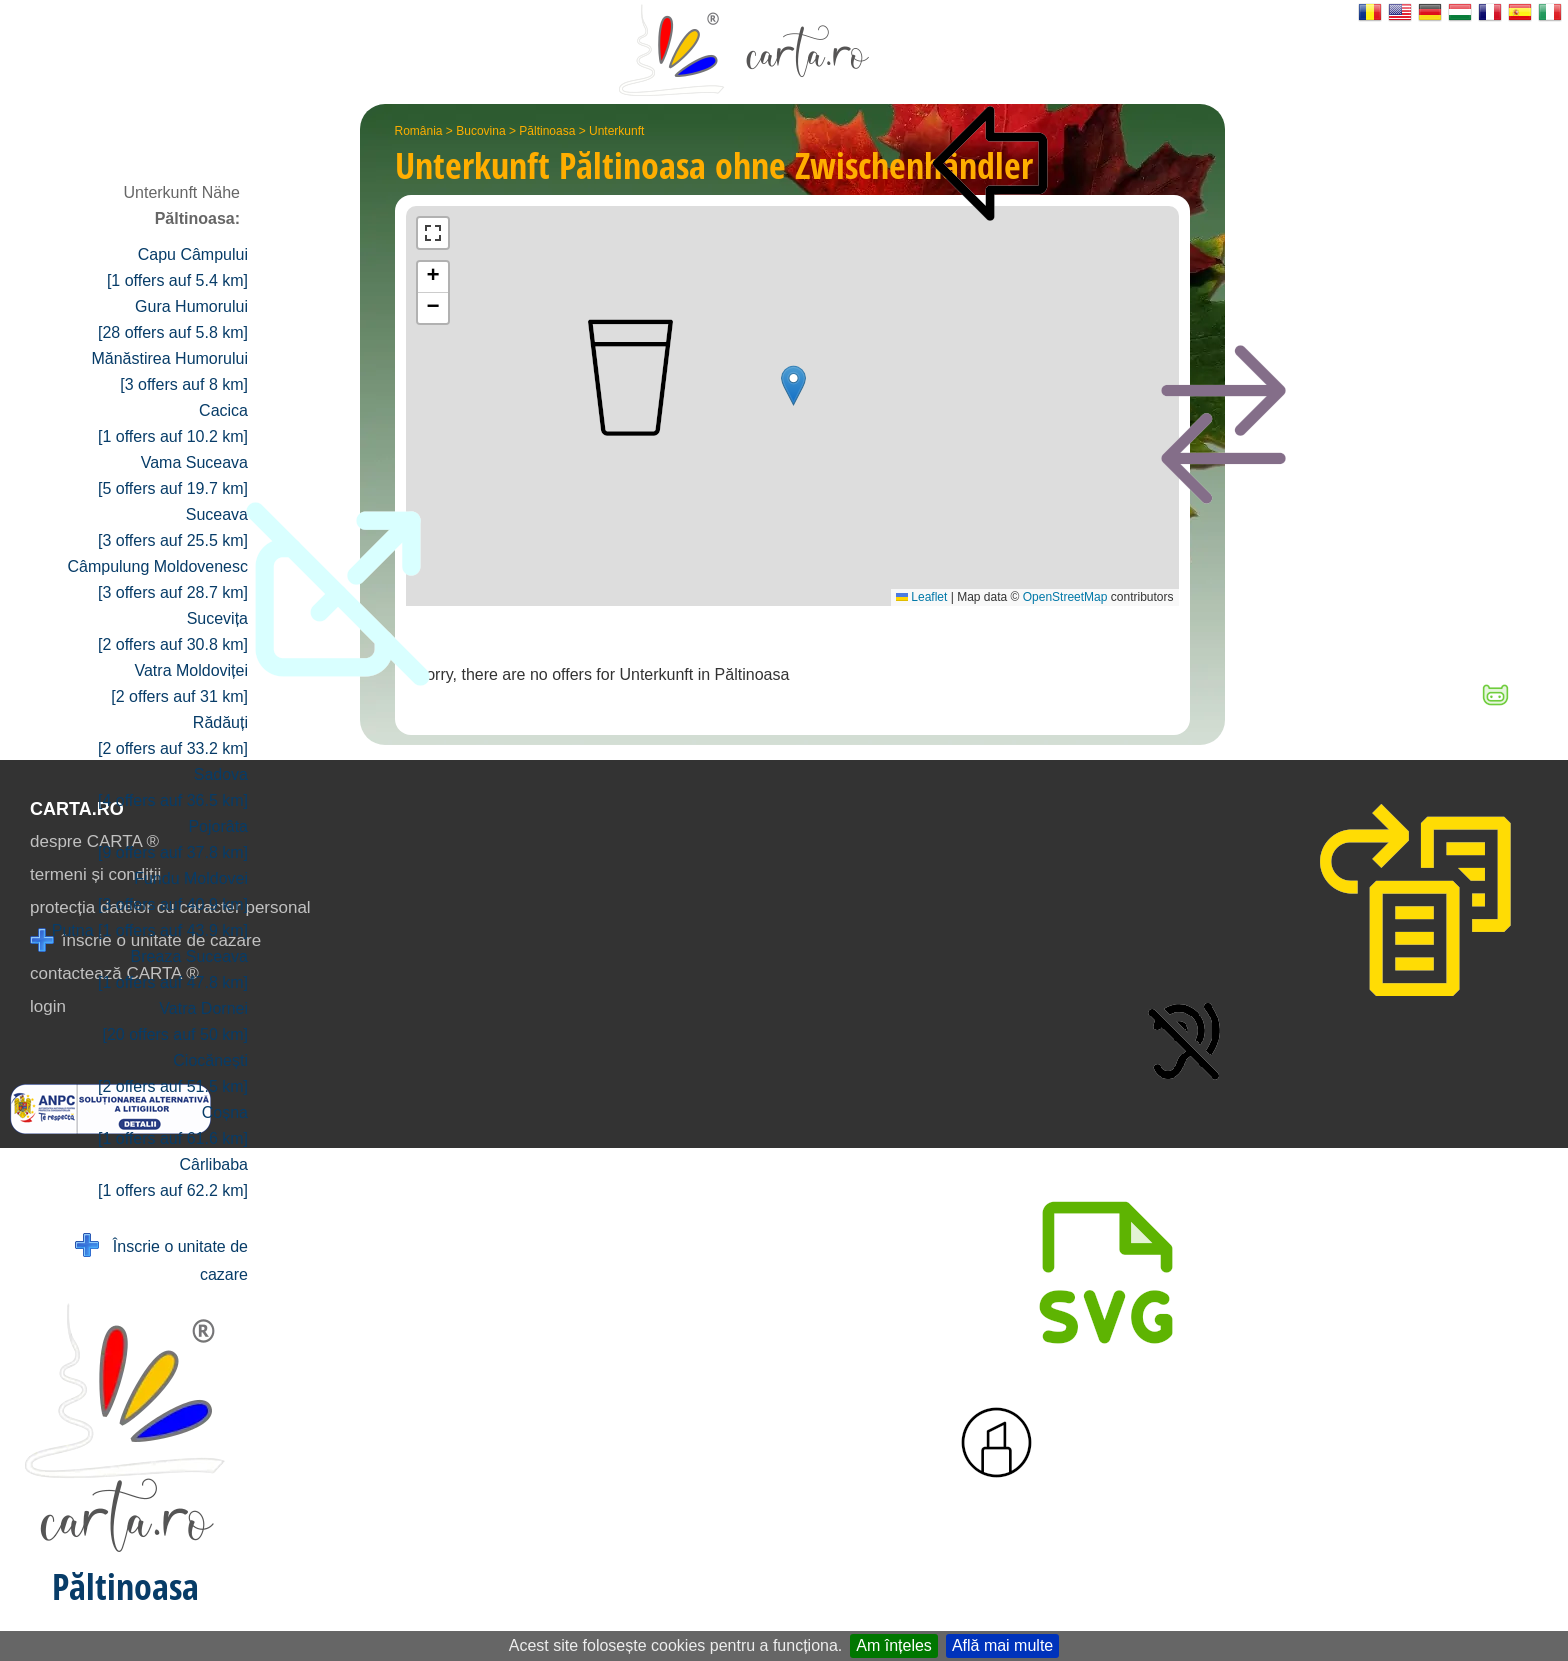 This screenshot has height=1661, width=1568. What do you see at coordinates (630, 375) in the screenshot?
I see `view nearby bars or pubs` at bounding box center [630, 375].